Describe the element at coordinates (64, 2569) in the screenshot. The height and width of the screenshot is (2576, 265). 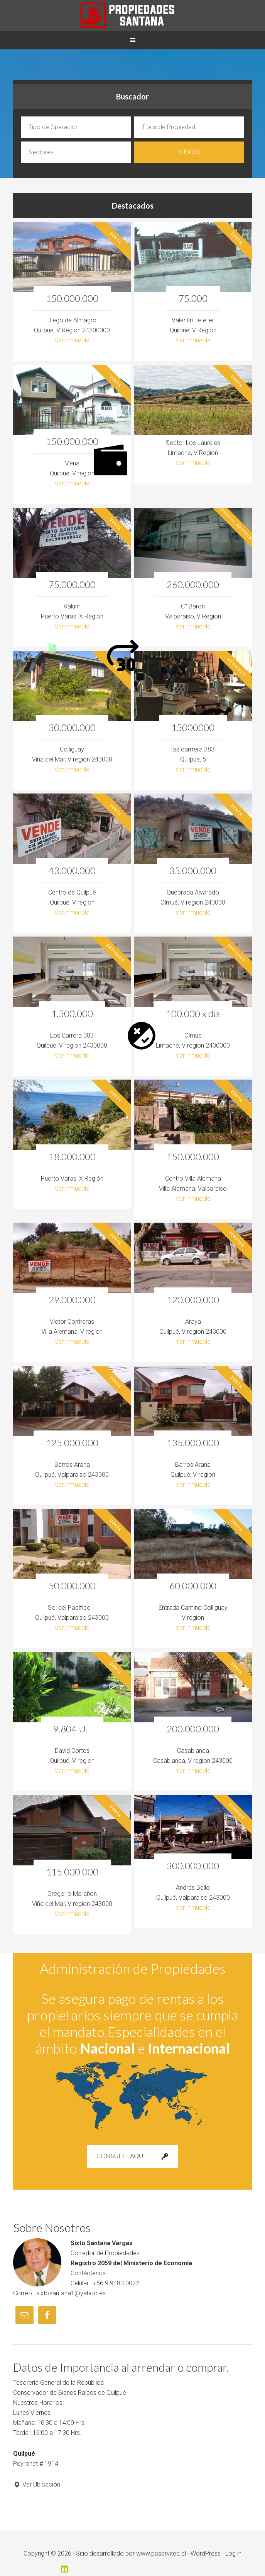
I see `switch to column view layout` at that location.